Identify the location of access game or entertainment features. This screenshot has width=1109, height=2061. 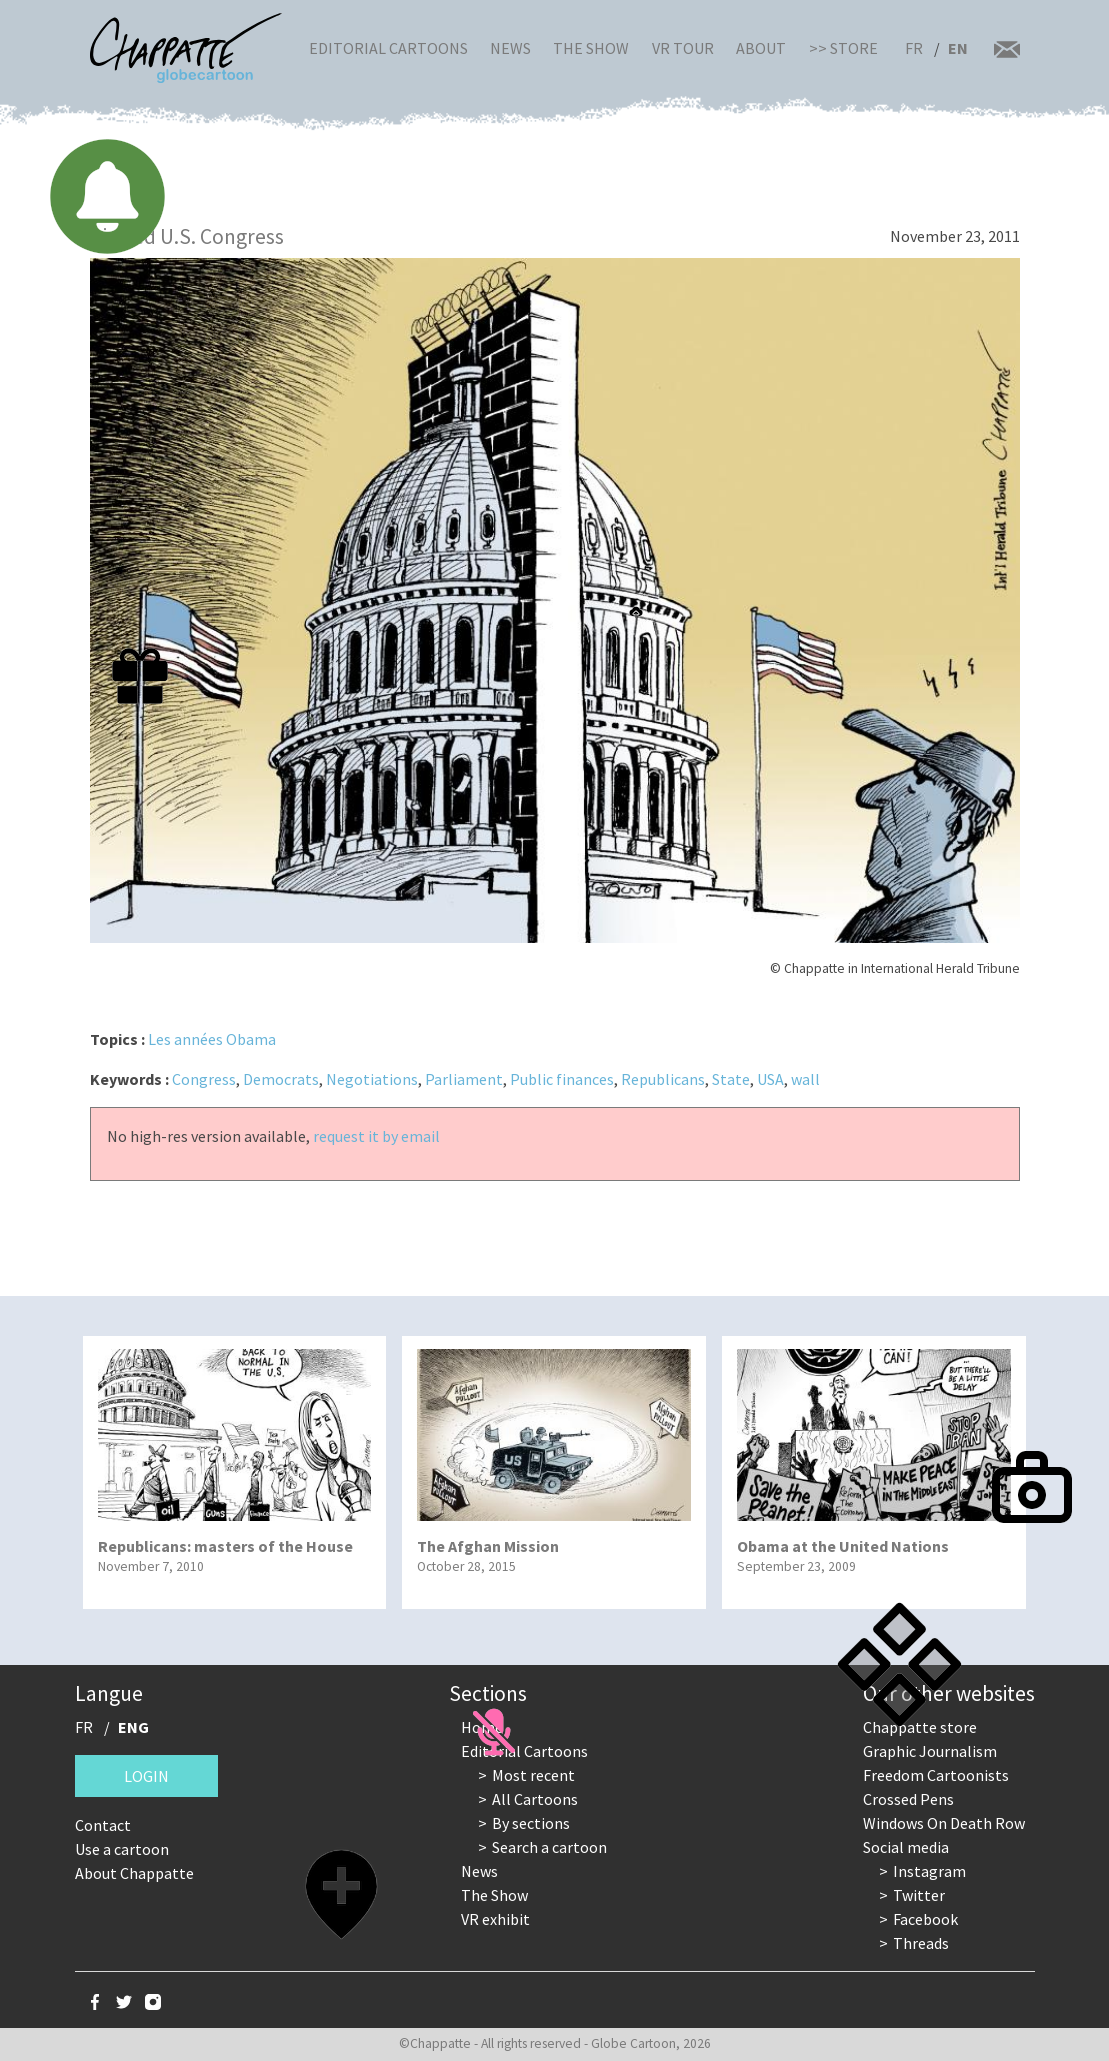
(899, 1664).